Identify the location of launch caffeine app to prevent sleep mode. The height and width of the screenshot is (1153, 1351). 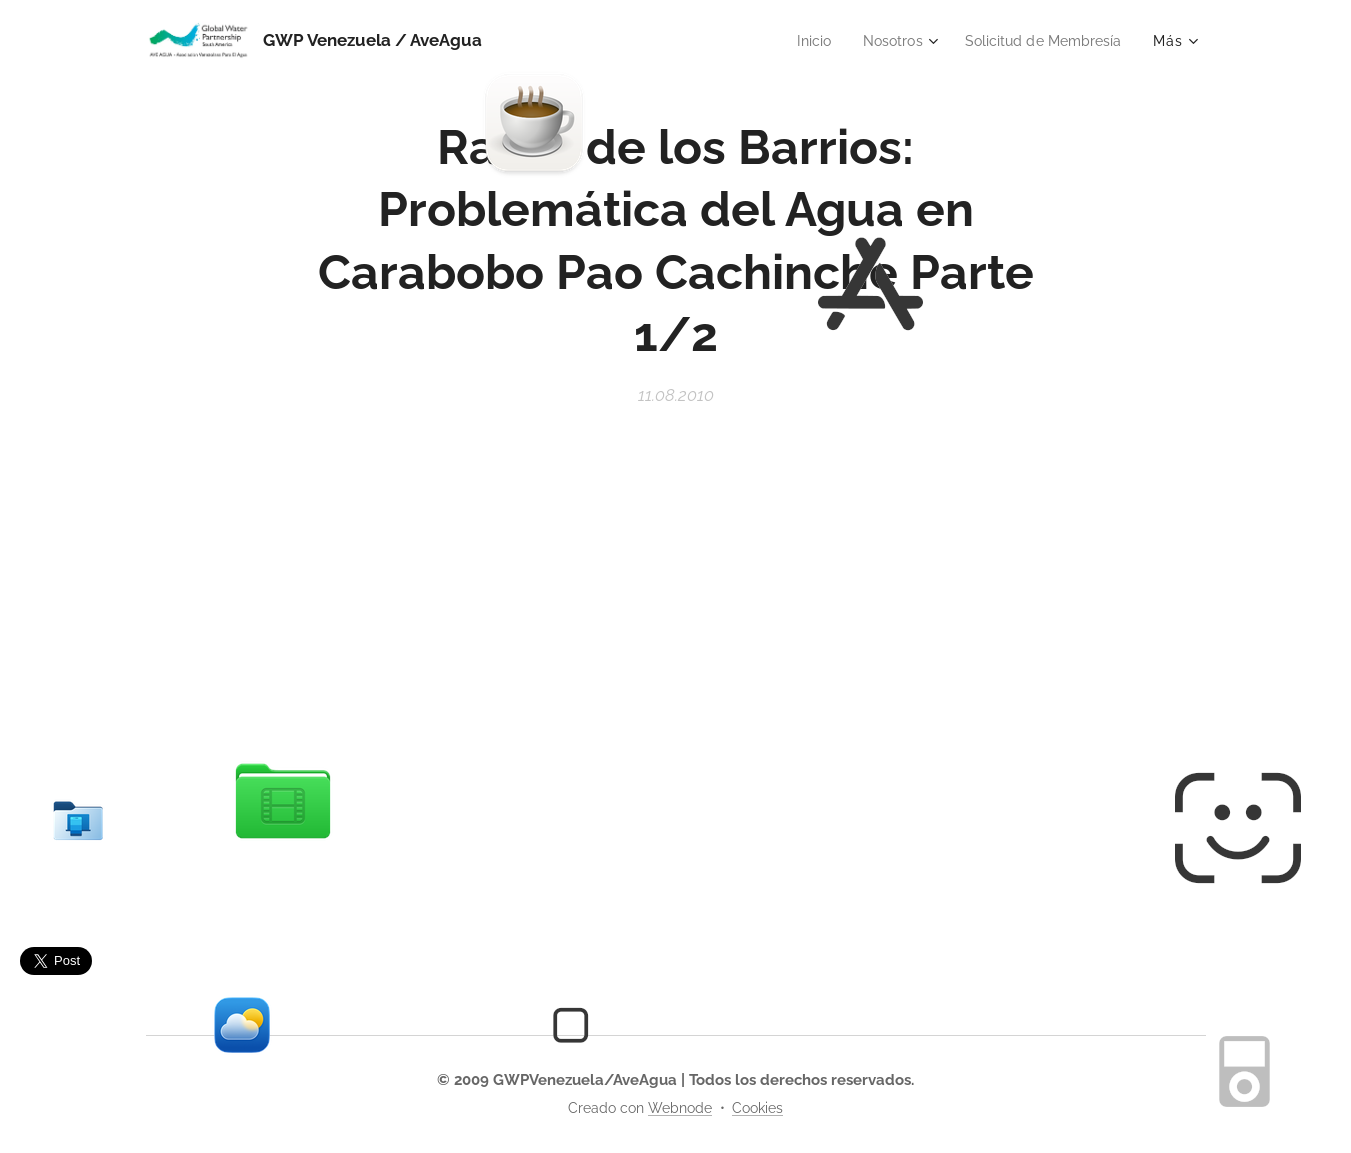
(534, 123).